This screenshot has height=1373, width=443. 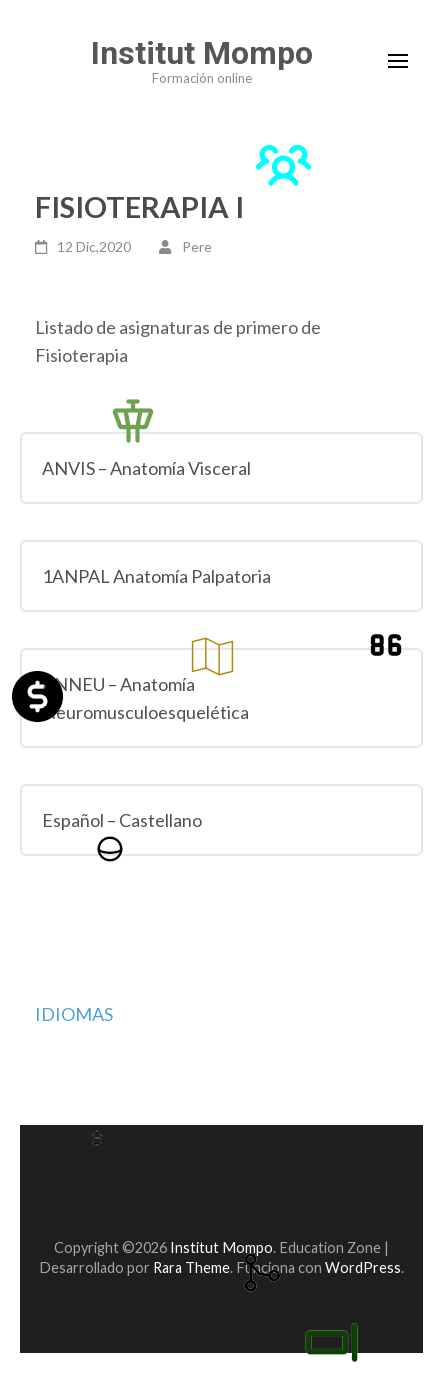 What do you see at coordinates (212, 656) in the screenshot?
I see `view map or navigation` at bounding box center [212, 656].